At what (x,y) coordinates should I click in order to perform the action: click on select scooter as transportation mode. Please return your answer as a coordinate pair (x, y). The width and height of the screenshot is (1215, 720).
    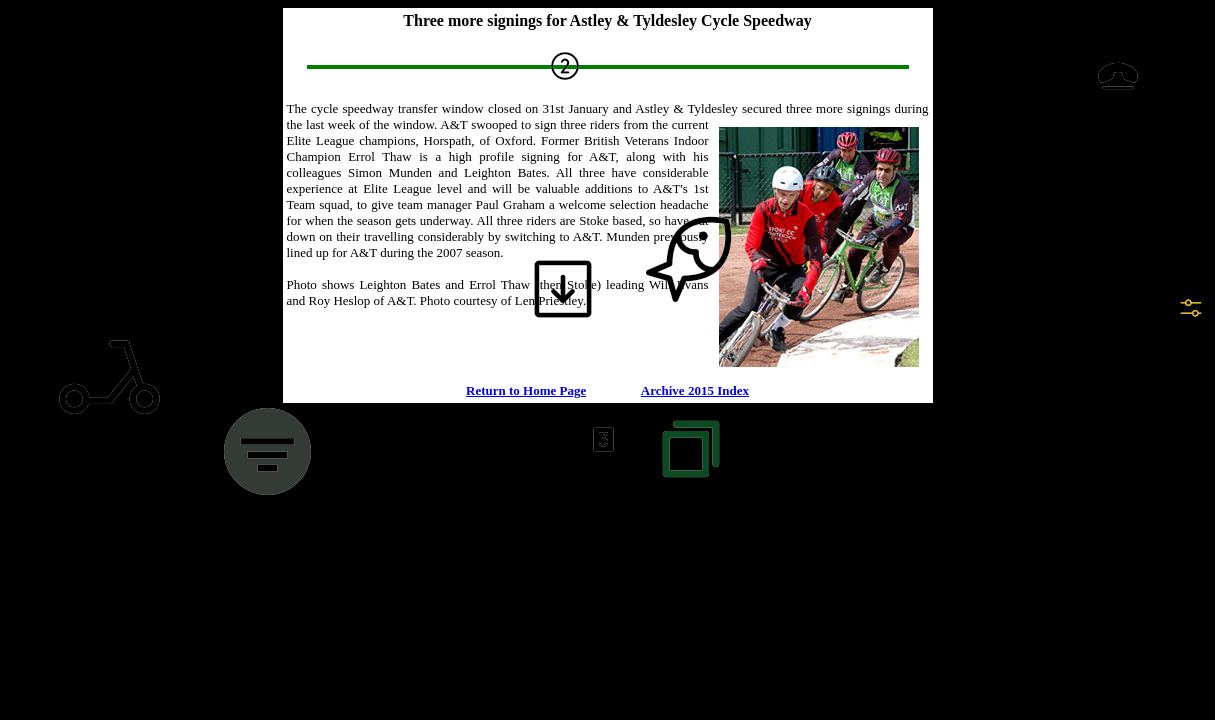
    Looking at the image, I should click on (109, 380).